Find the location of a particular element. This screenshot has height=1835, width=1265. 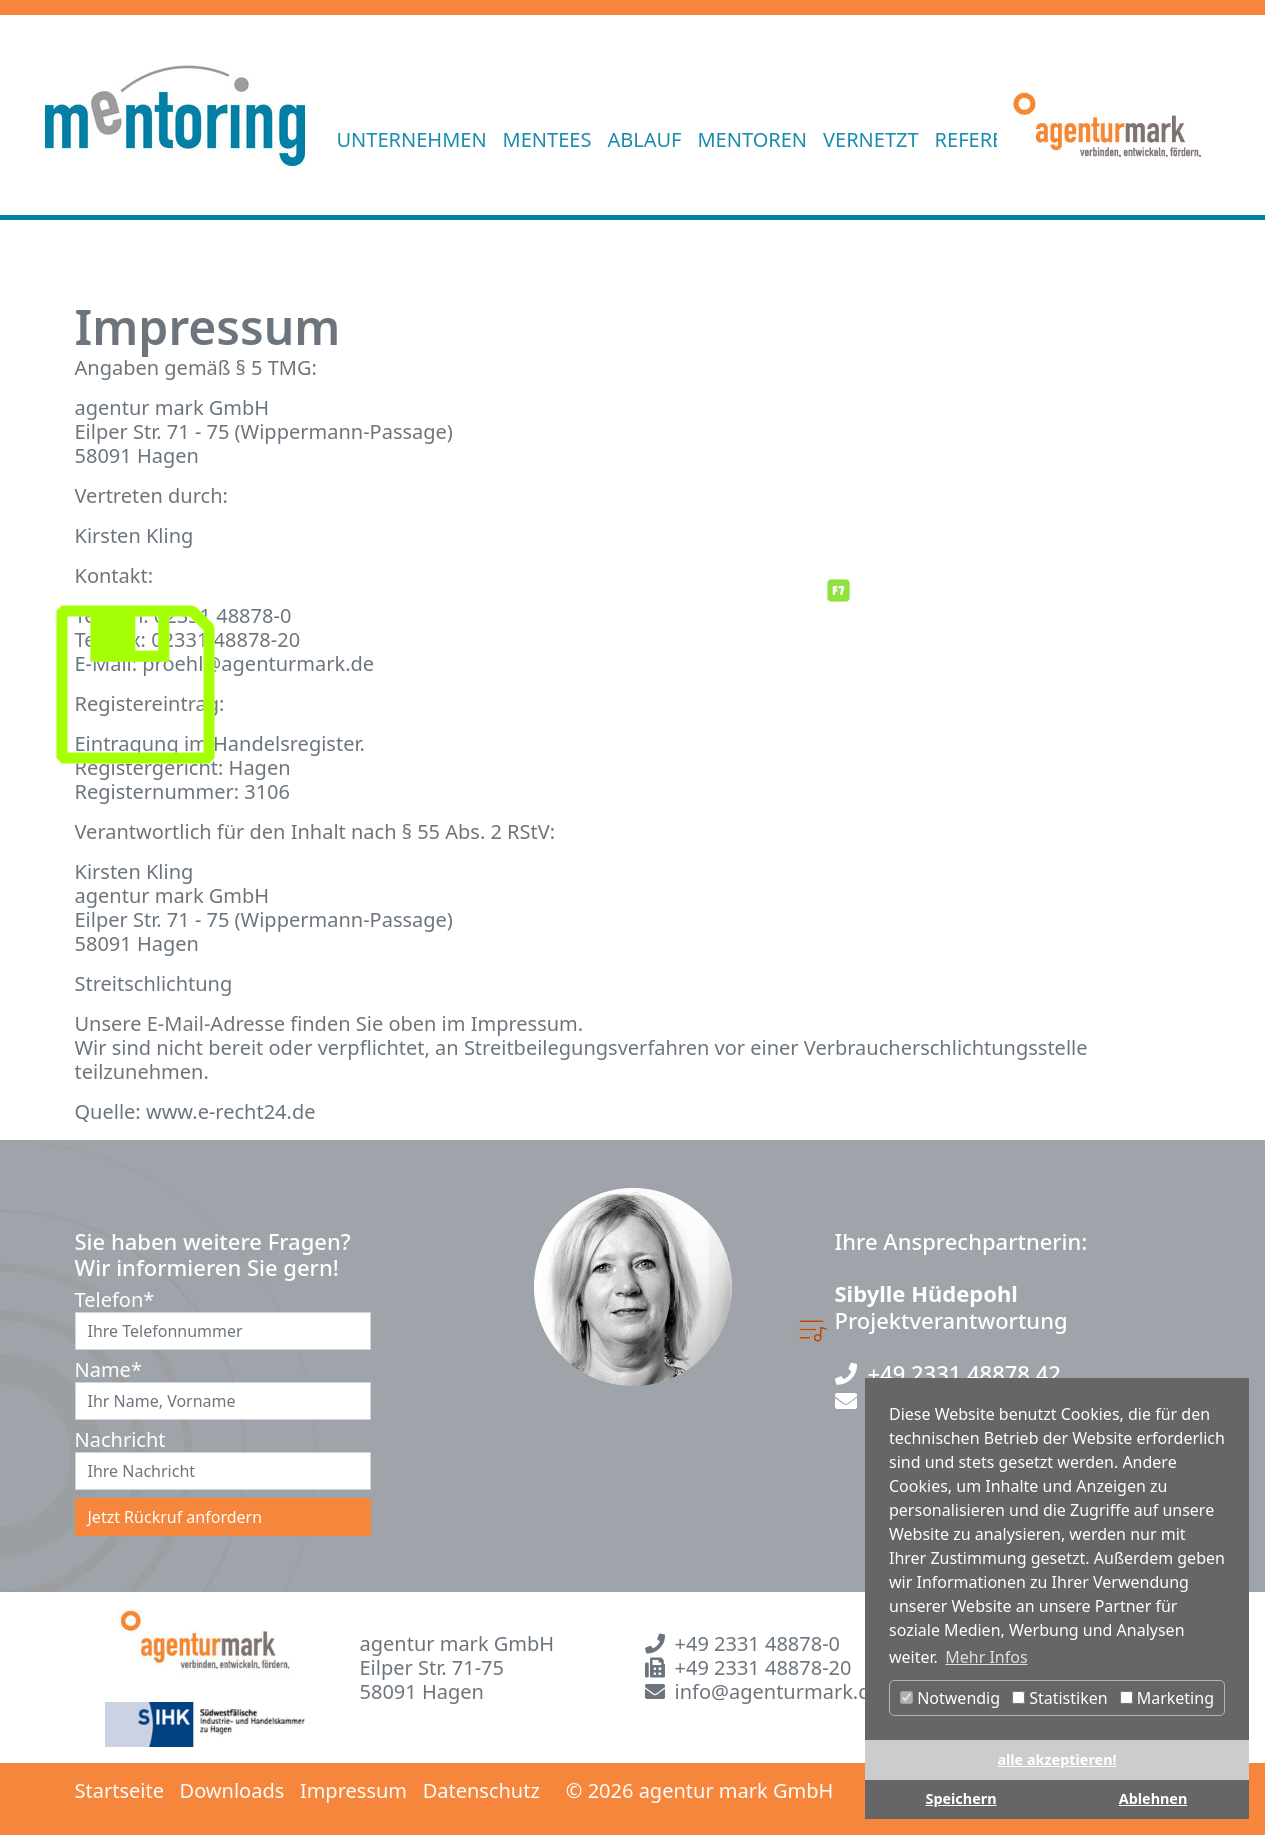

F7 keyboard function key is located at coordinates (838, 590).